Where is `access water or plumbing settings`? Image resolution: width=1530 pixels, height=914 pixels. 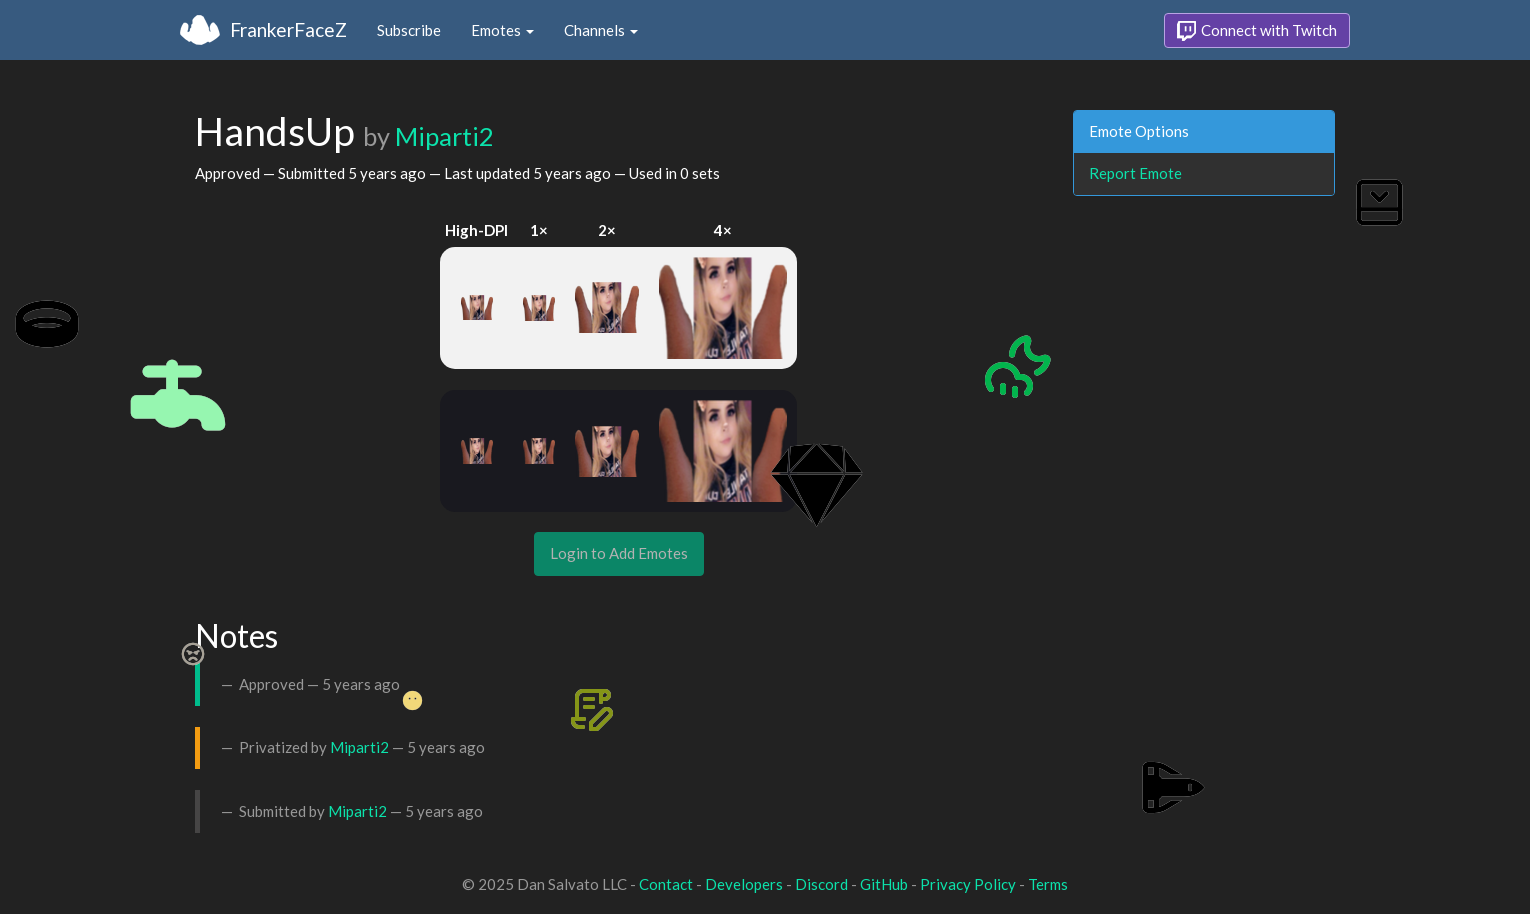
access water or plumbing settings is located at coordinates (178, 401).